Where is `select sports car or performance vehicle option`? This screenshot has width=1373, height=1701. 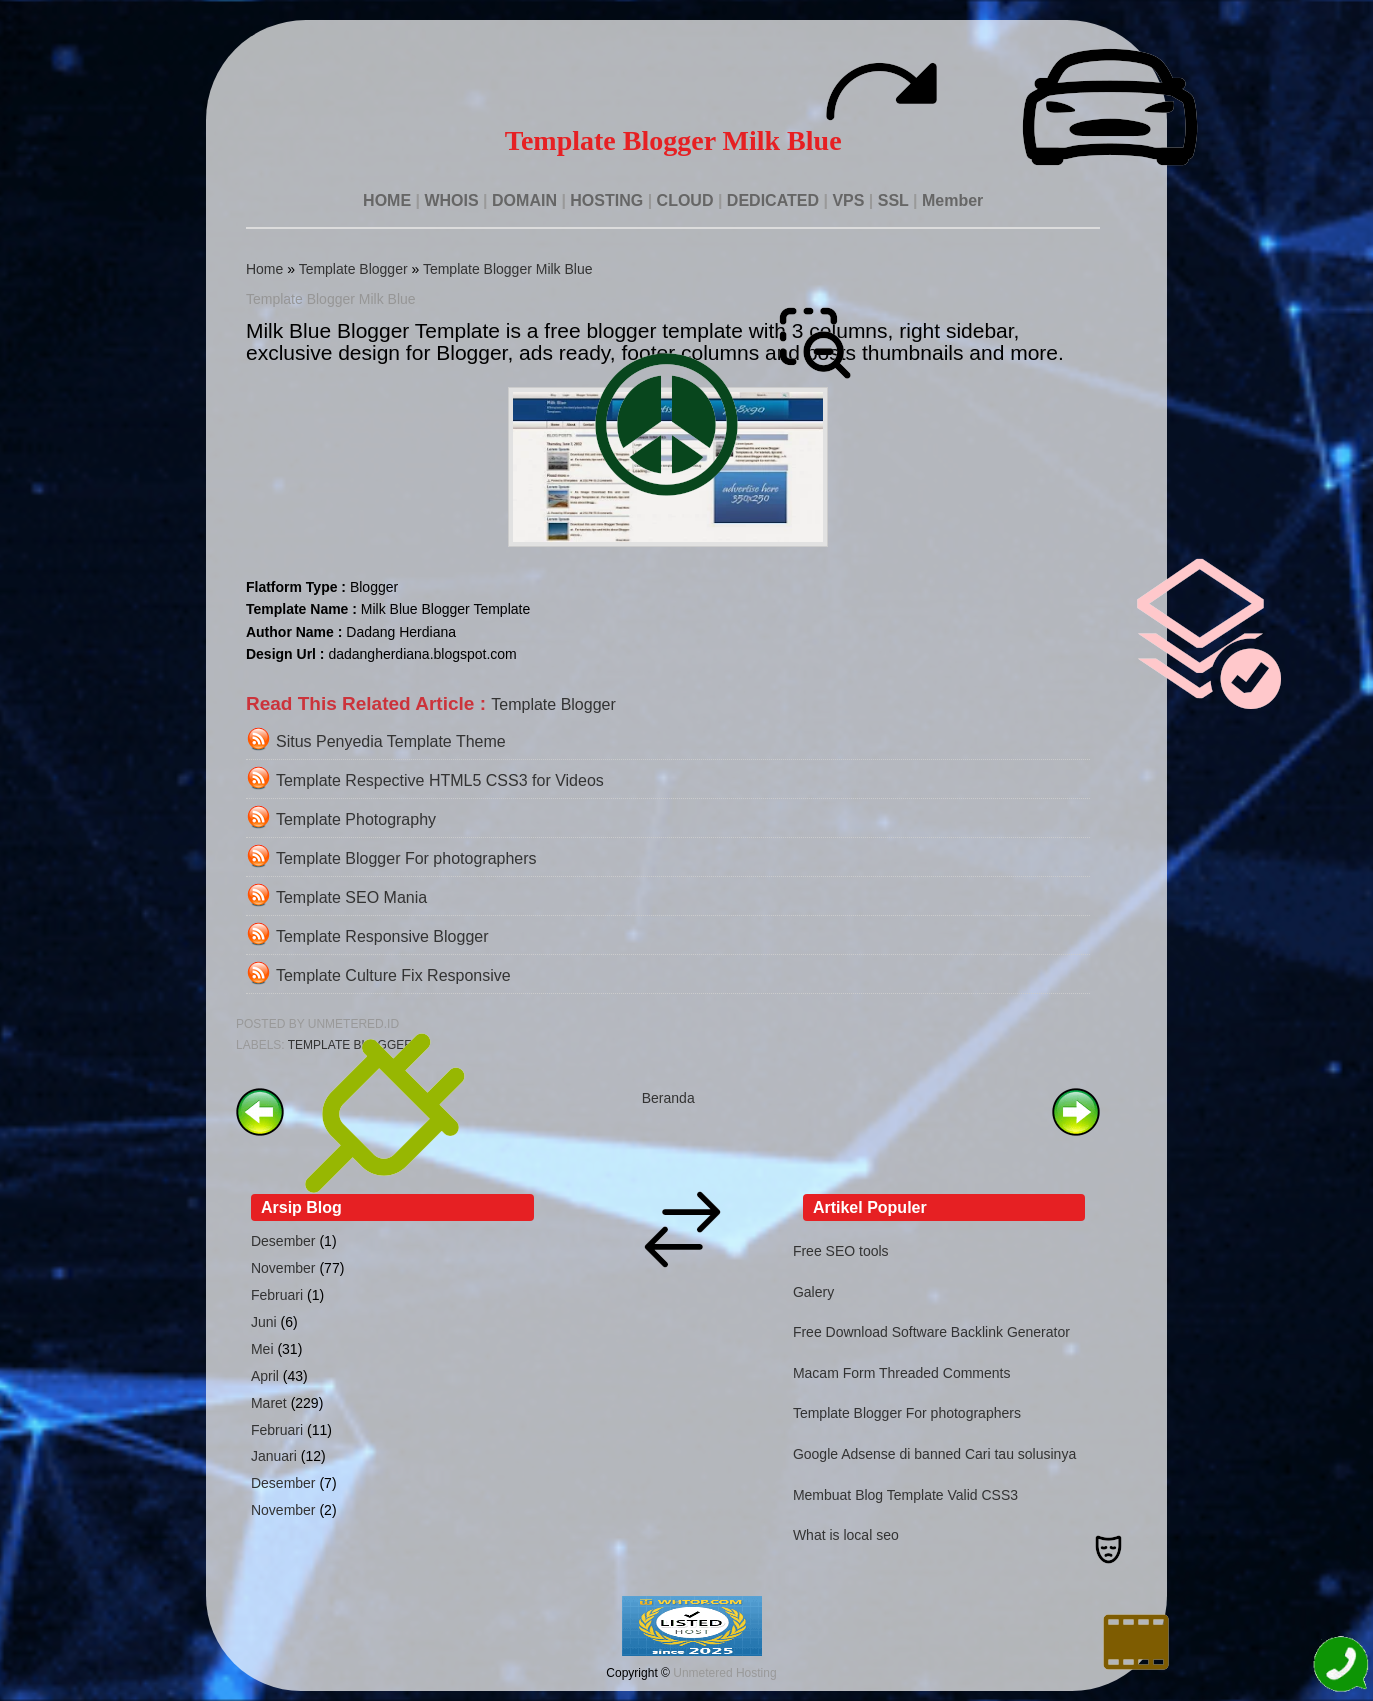 select sports car or performance vehicle option is located at coordinates (1110, 107).